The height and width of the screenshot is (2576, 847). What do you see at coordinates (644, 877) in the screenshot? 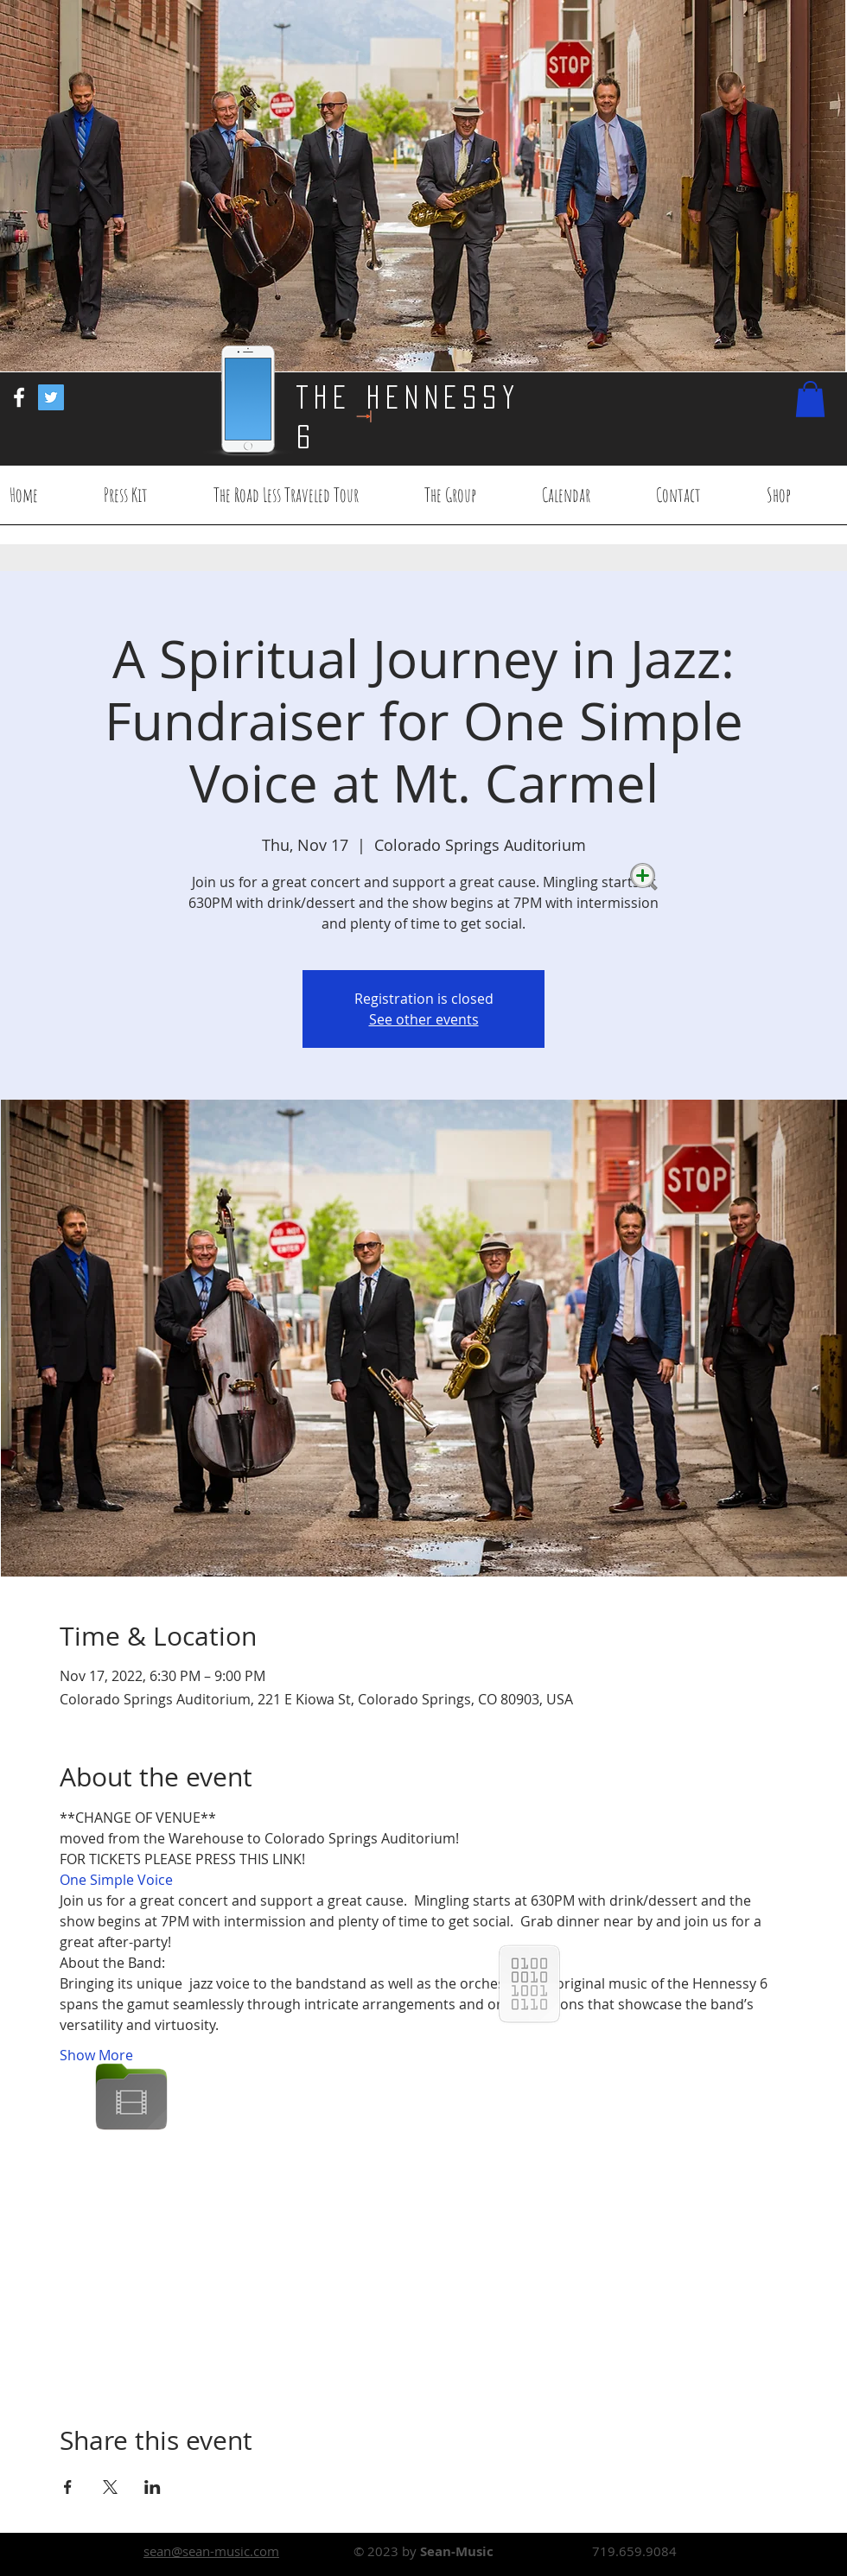
I see `zoom to fit content in view` at bounding box center [644, 877].